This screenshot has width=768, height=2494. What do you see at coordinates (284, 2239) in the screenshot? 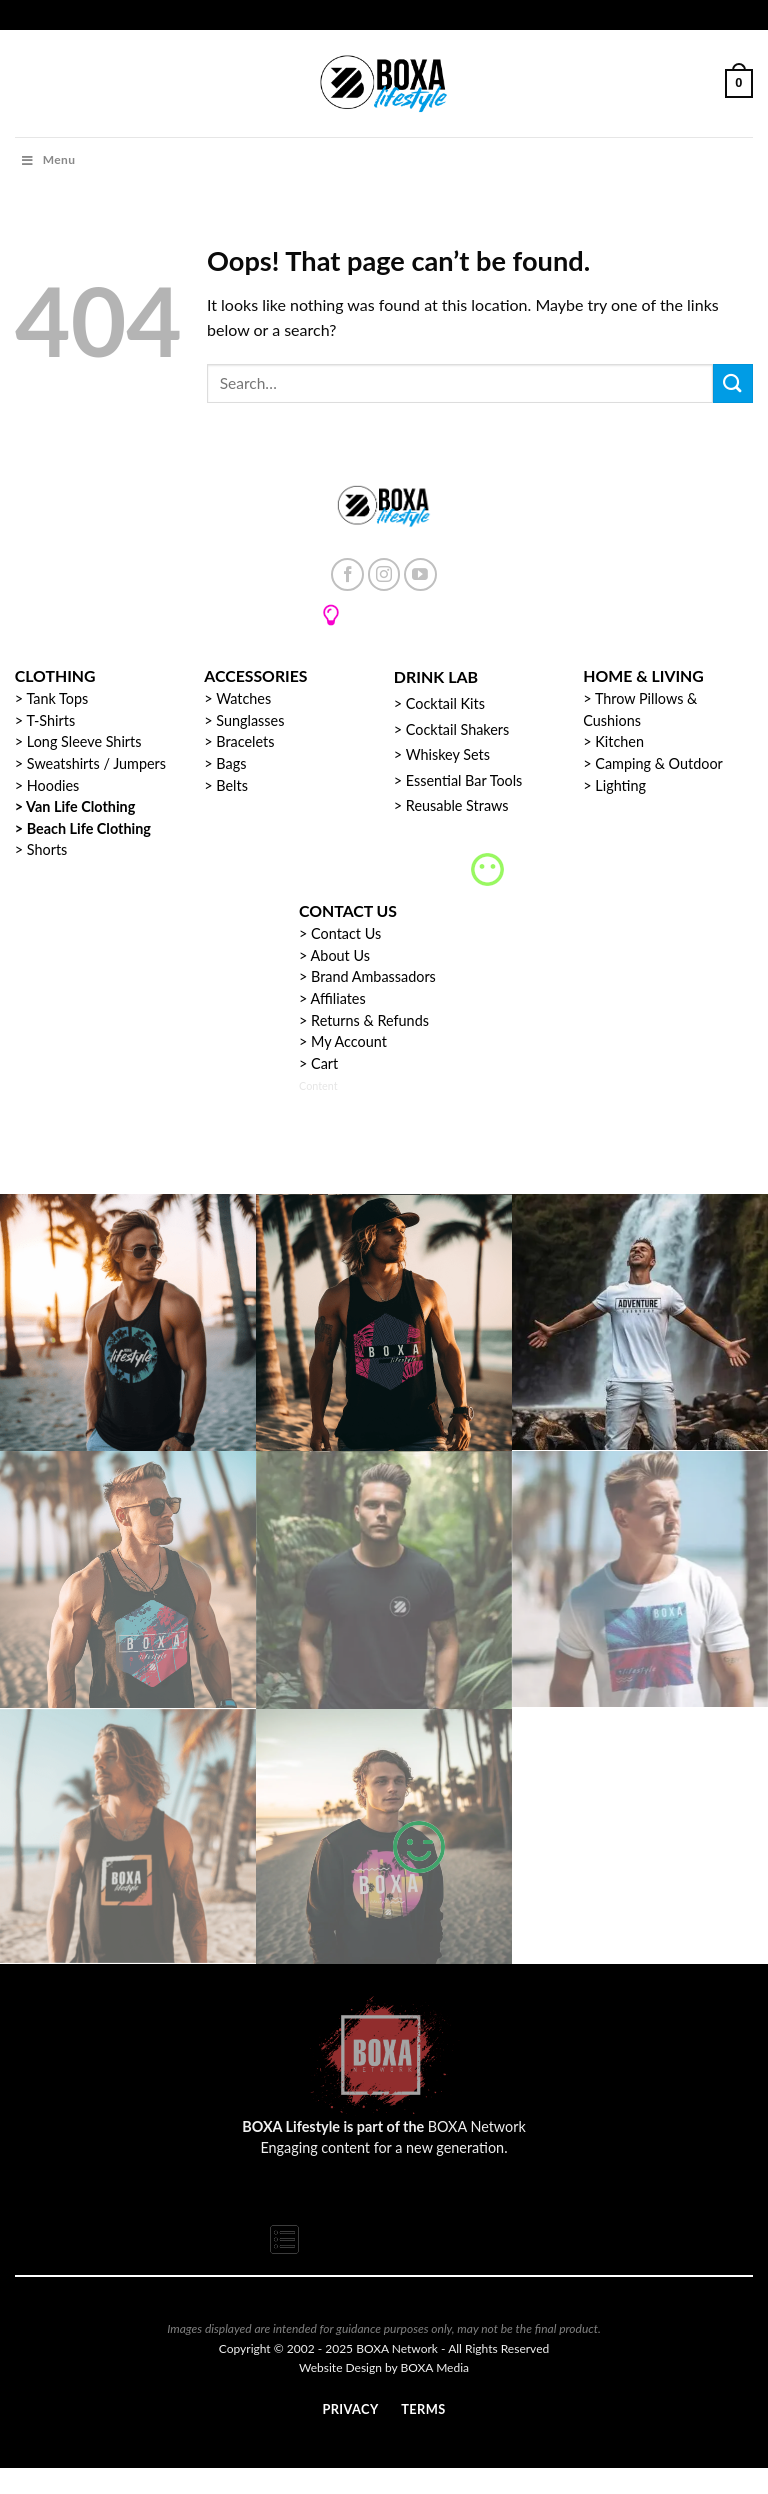
I see `view items in list format` at bounding box center [284, 2239].